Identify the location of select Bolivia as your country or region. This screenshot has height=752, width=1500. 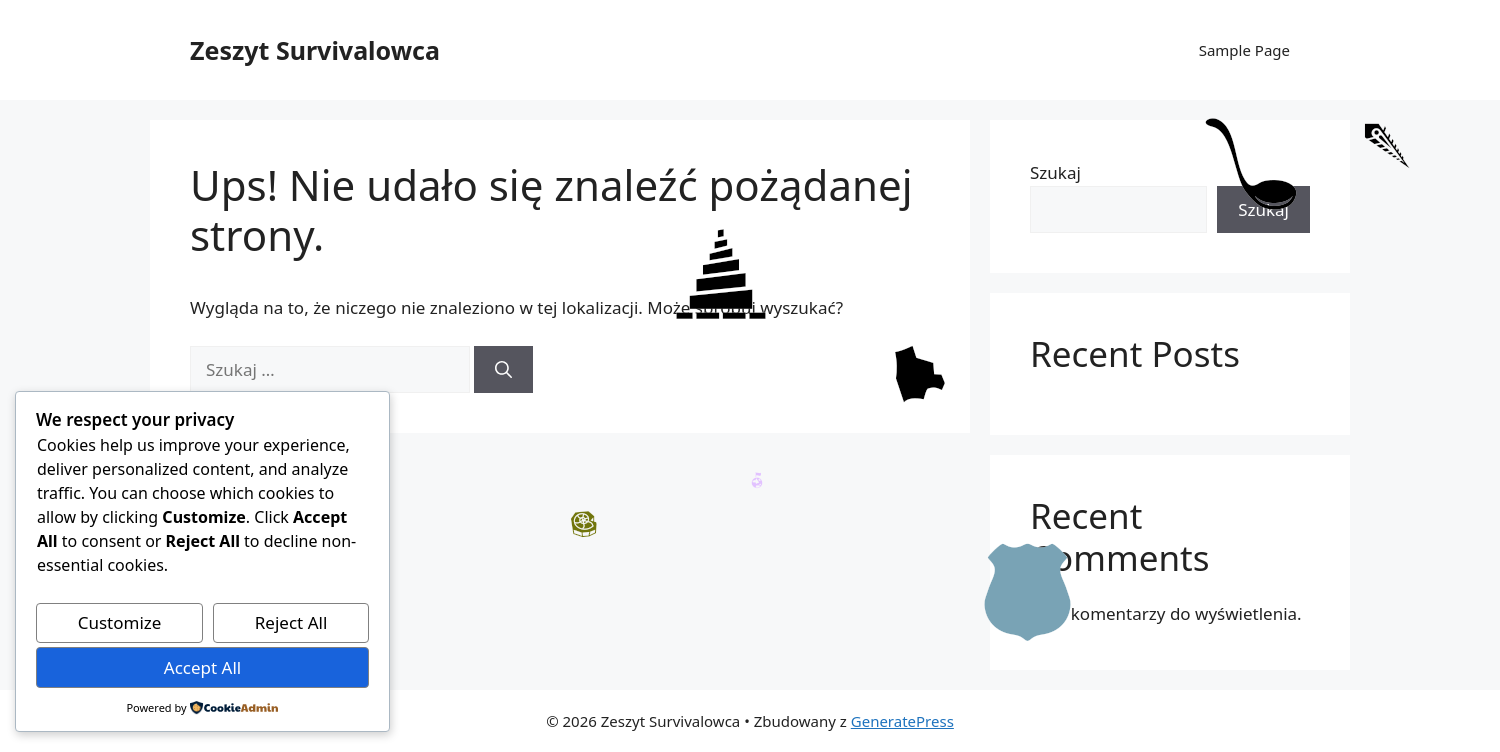
(920, 374).